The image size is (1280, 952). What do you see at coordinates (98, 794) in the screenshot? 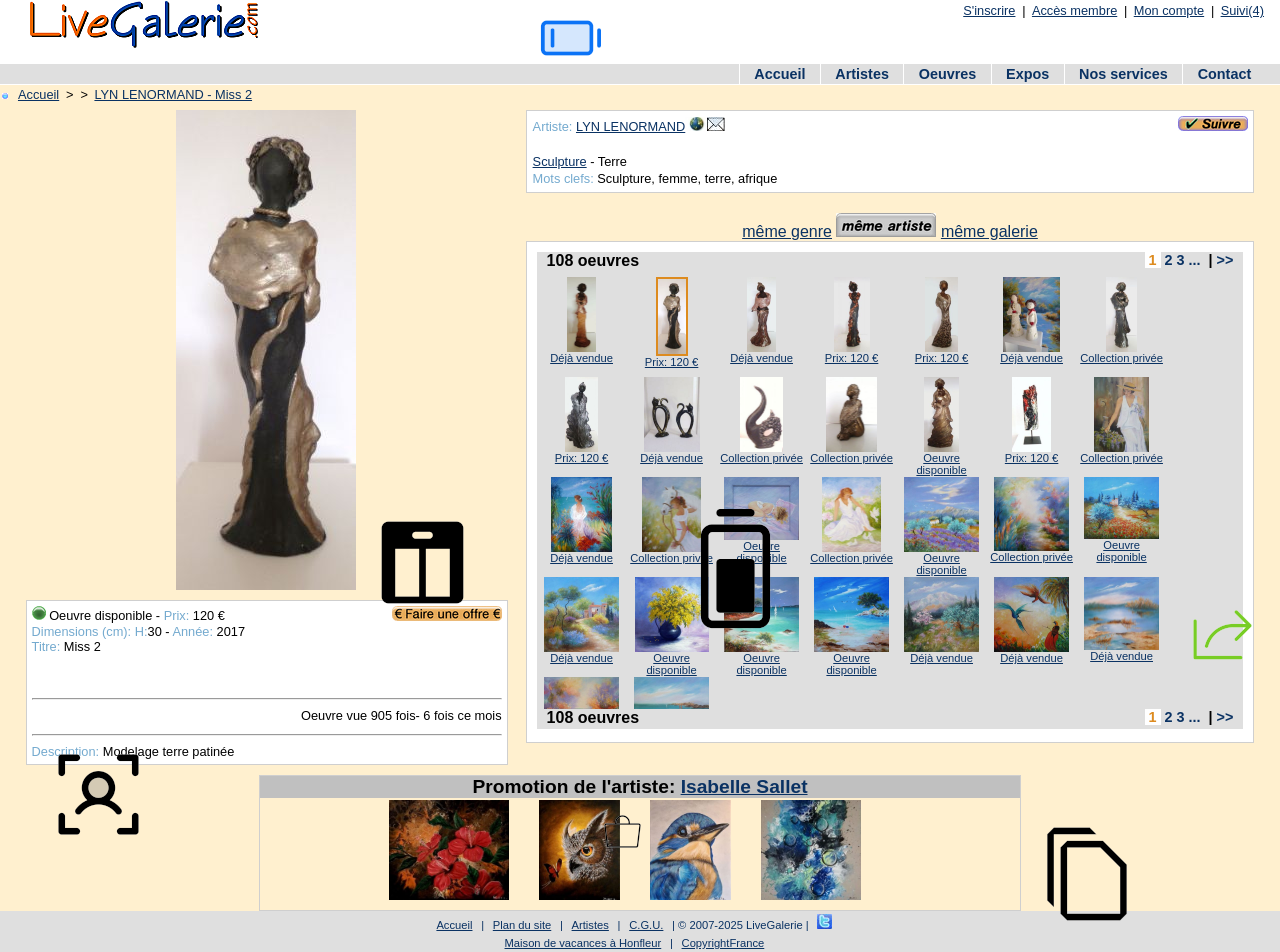
I see `focus on current user profile` at bounding box center [98, 794].